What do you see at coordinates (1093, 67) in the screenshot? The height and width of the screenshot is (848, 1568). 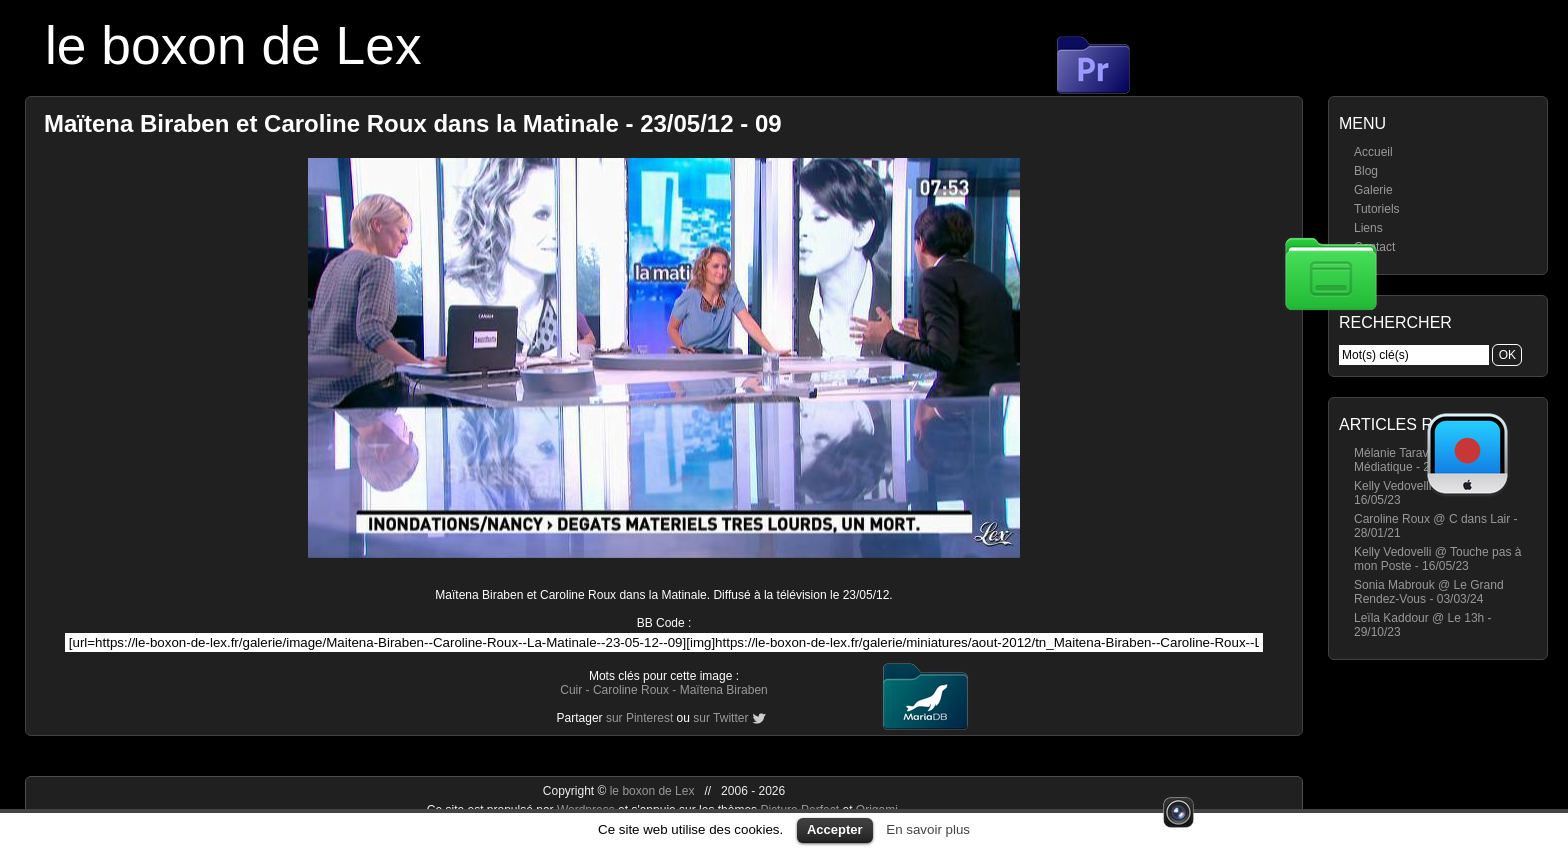 I see `open folder containing adobe premiere project files` at bounding box center [1093, 67].